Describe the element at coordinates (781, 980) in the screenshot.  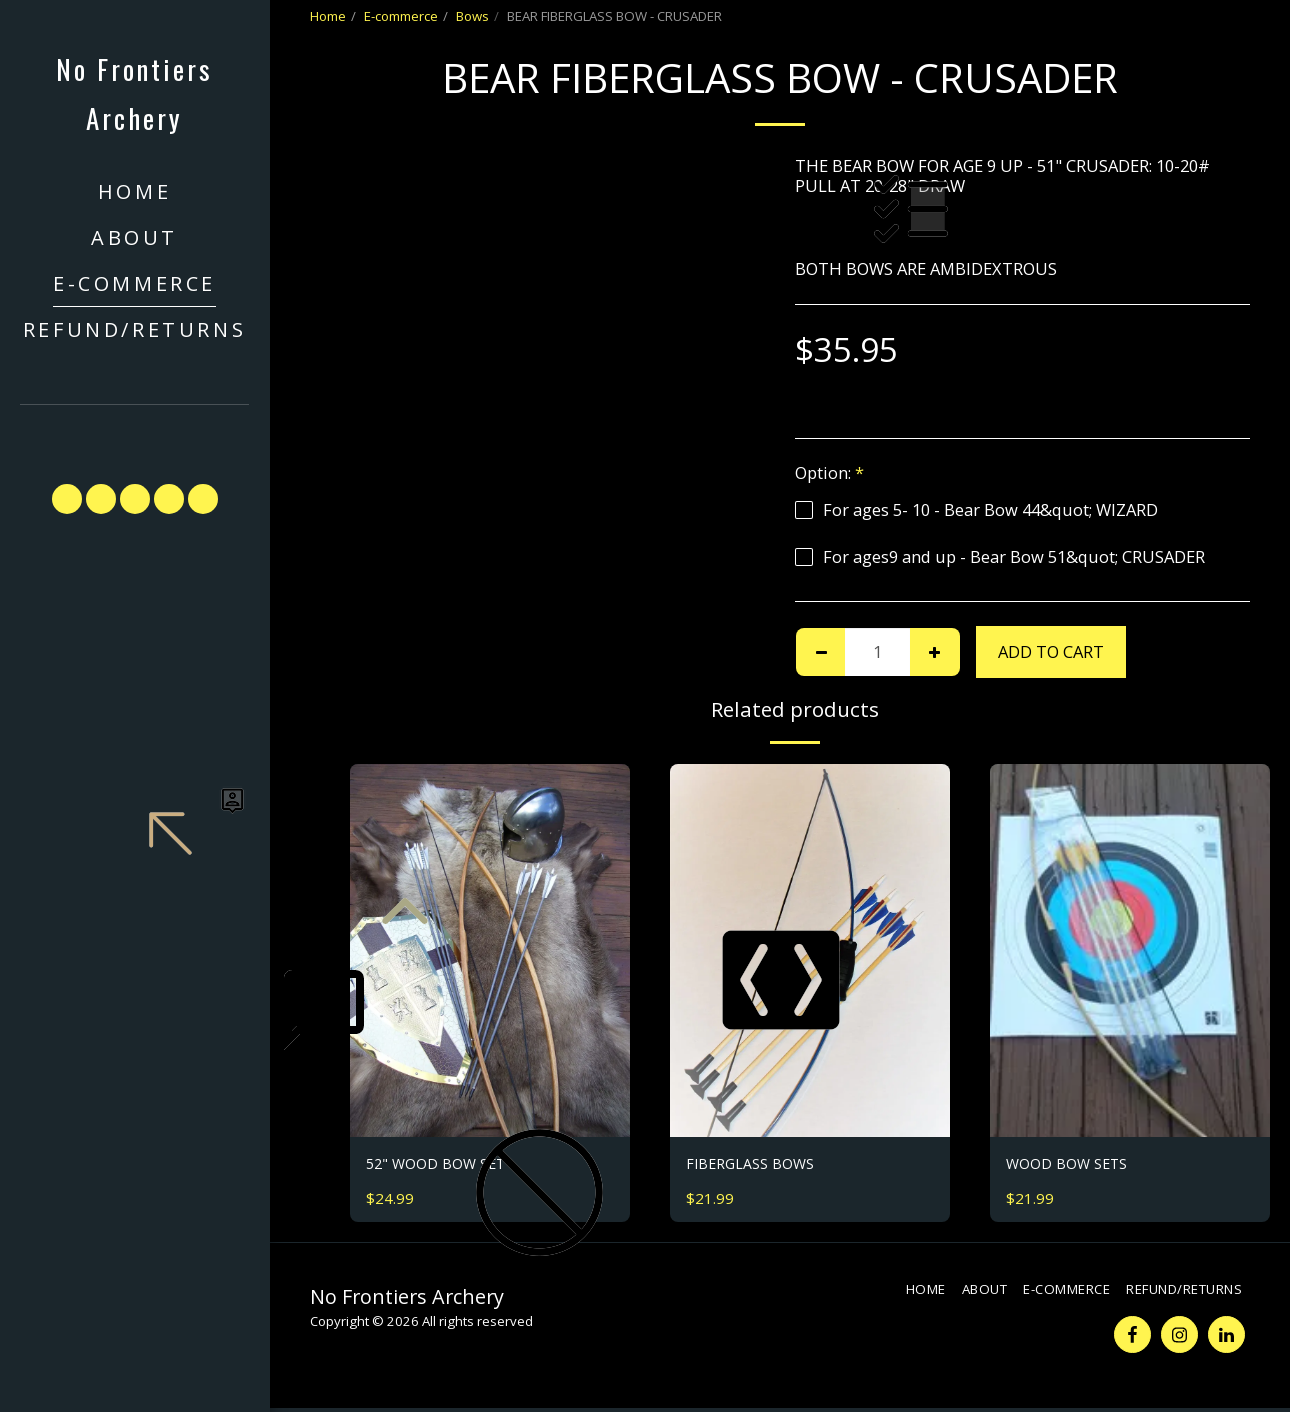
I see `view or edit source code` at that location.